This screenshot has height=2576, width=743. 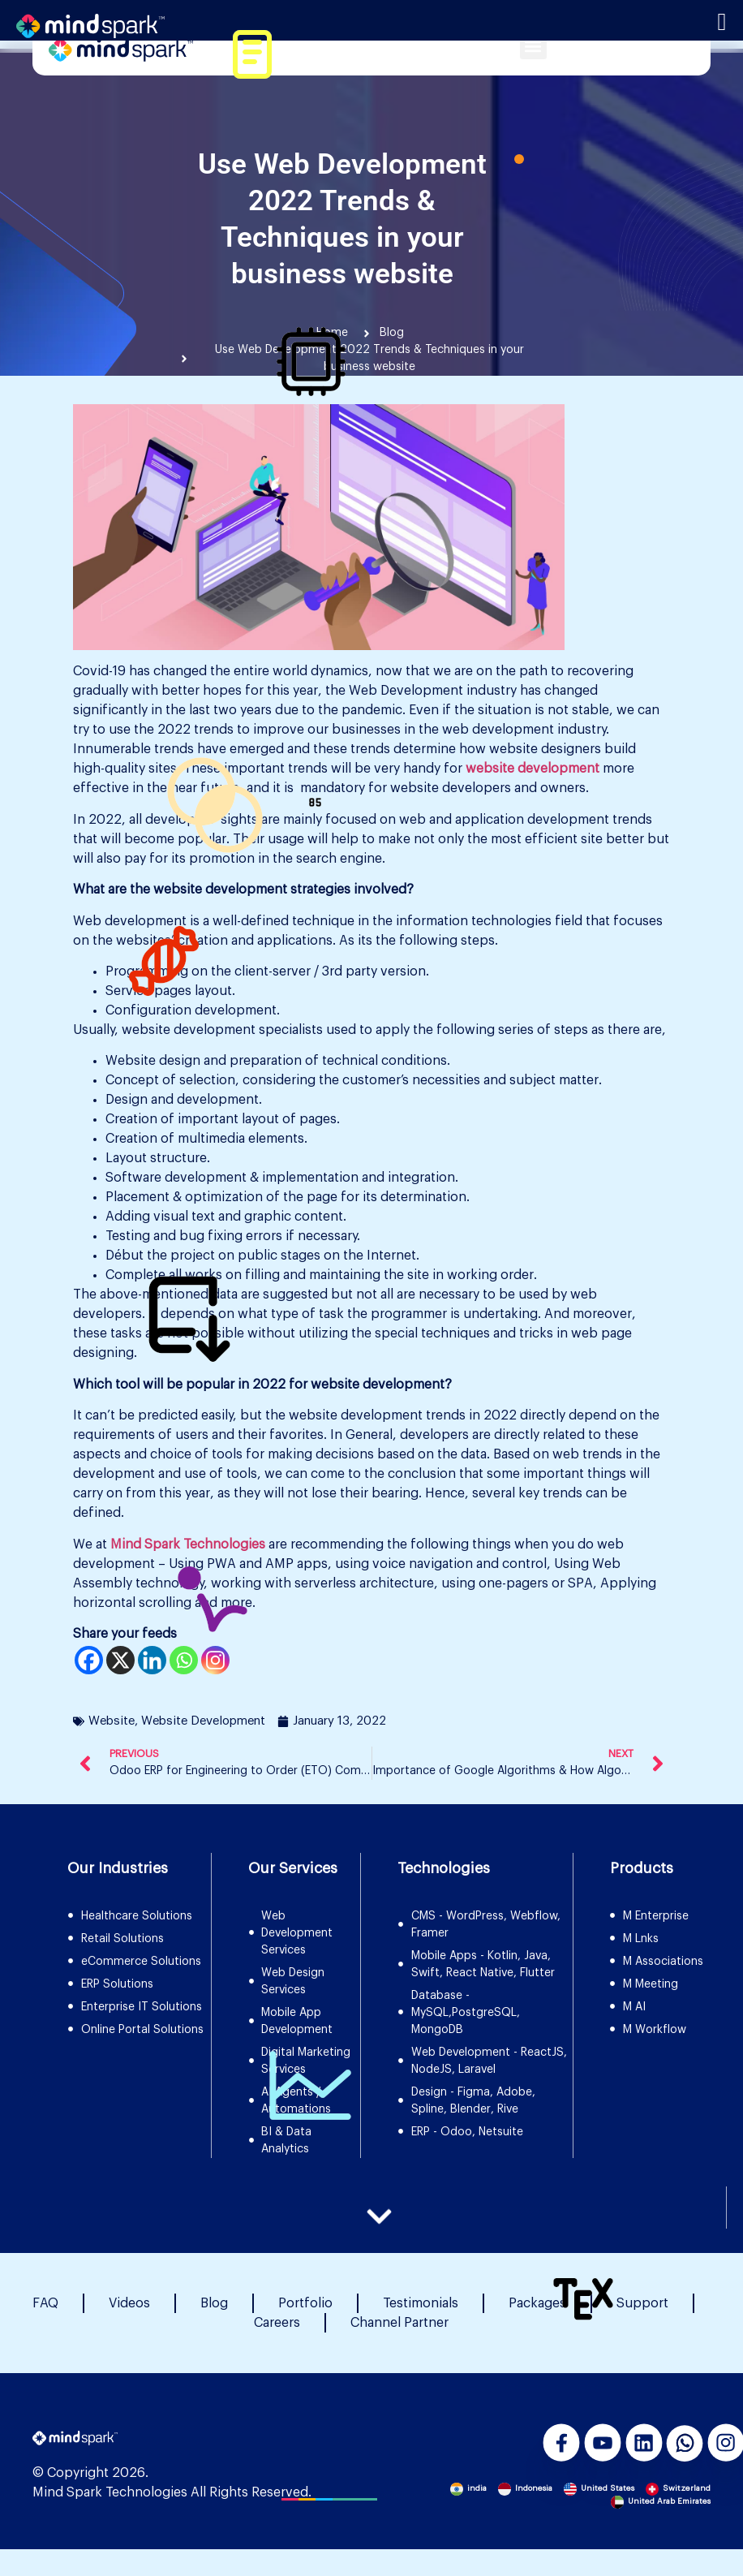 What do you see at coordinates (311, 361) in the screenshot?
I see `view hardware or system specifications` at bounding box center [311, 361].